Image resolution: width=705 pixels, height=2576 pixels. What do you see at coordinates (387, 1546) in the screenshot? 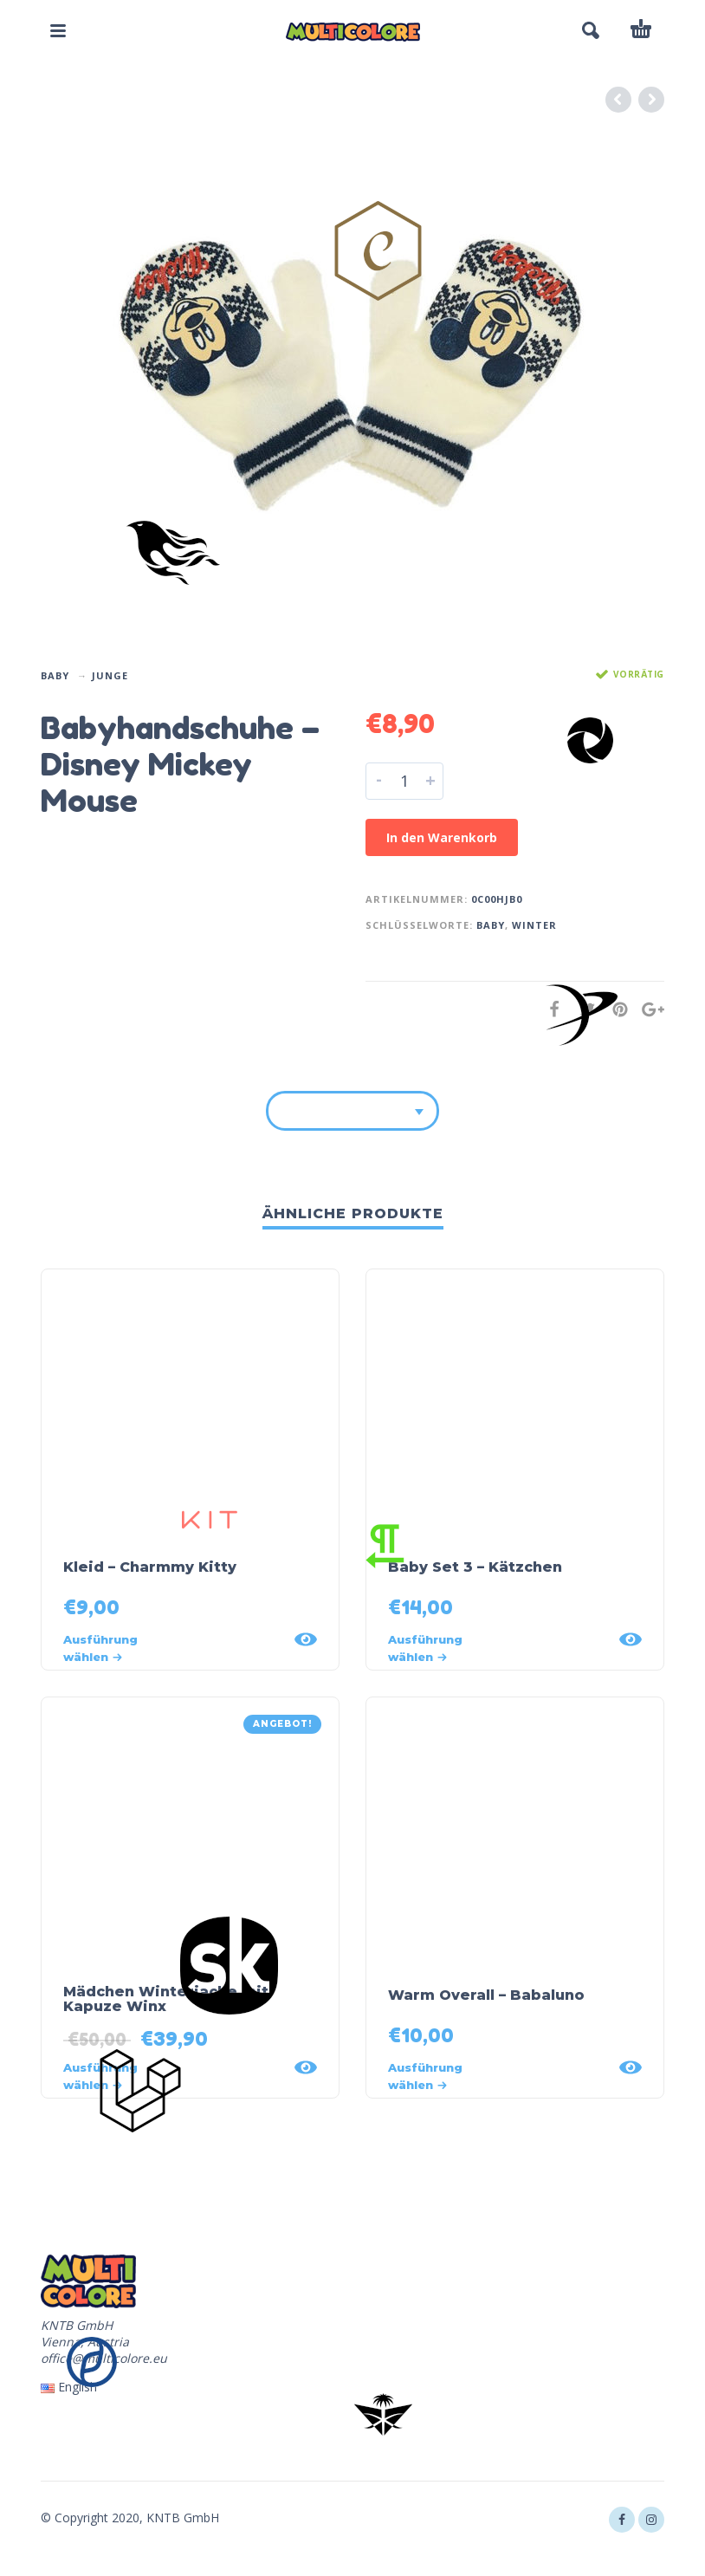
I see `switch text direction to right-to-left` at bounding box center [387, 1546].